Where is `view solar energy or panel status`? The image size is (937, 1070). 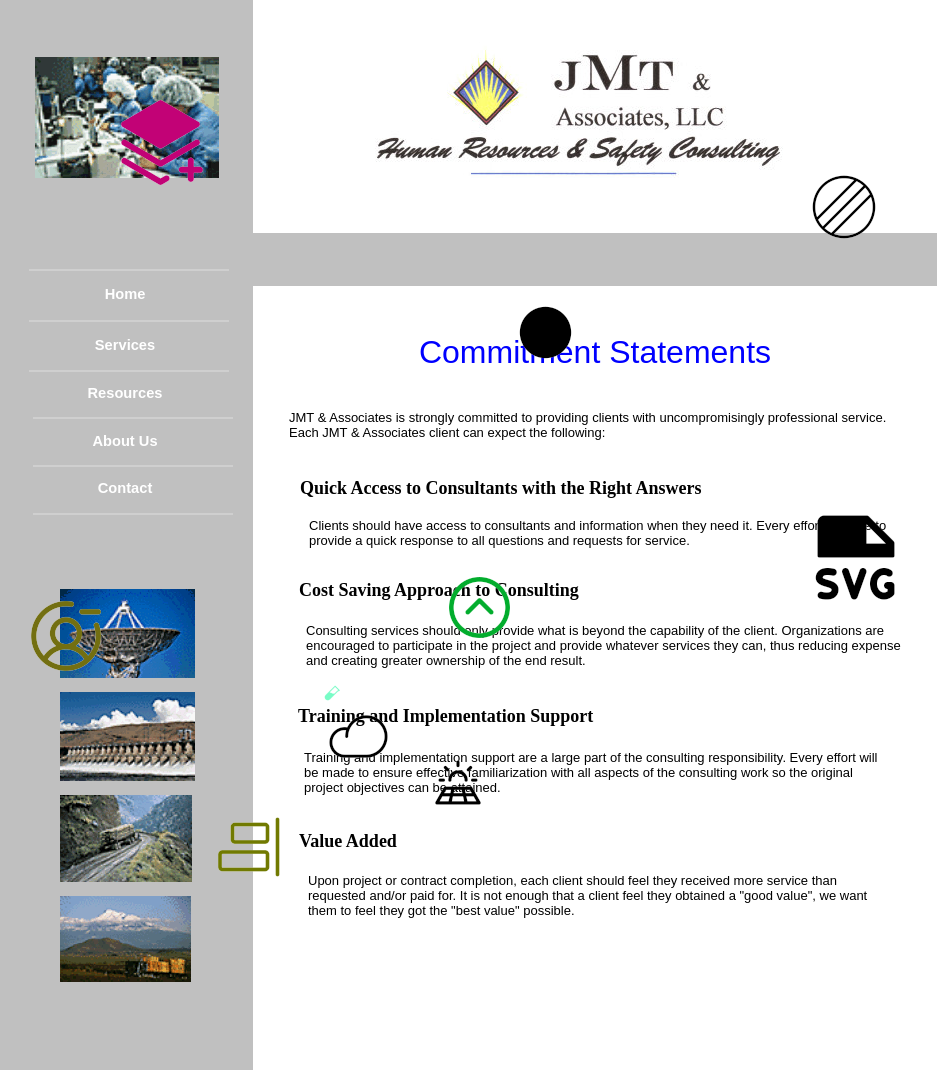 view solar energy or panel status is located at coordinates (458, 785).